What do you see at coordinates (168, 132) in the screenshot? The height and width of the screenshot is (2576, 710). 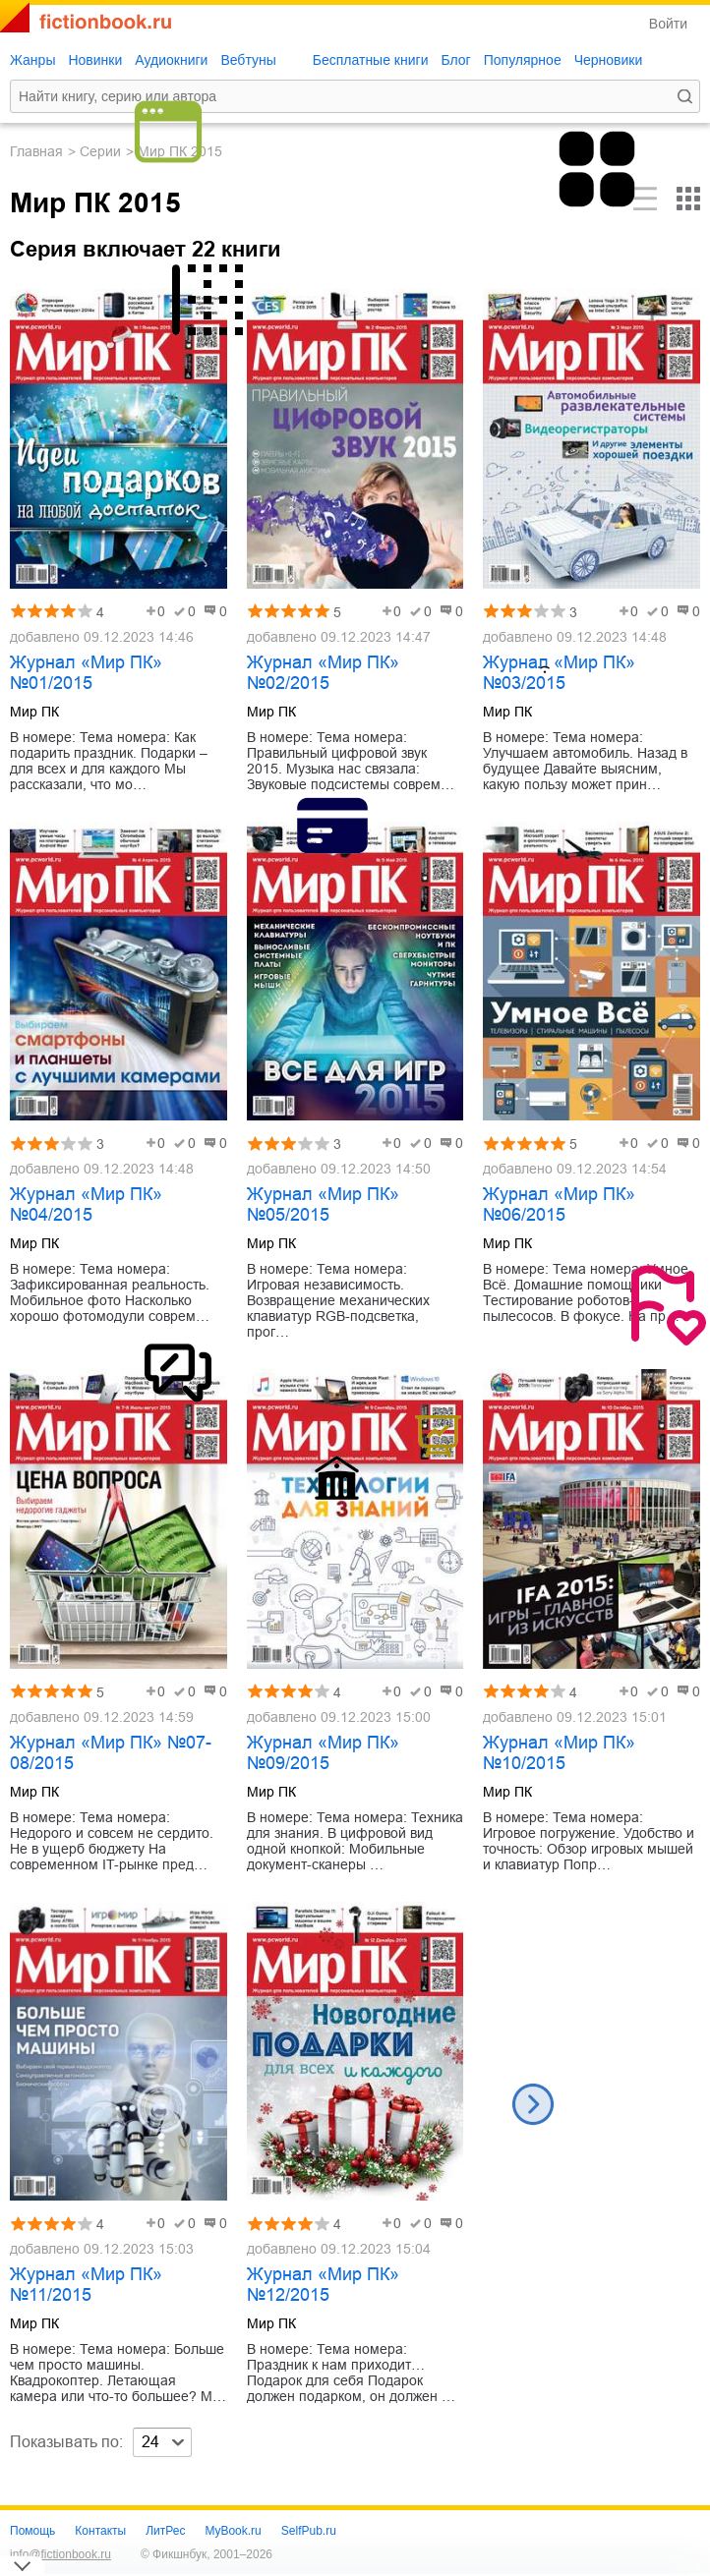 I see `open a new window` at bounding box center [168, 132].